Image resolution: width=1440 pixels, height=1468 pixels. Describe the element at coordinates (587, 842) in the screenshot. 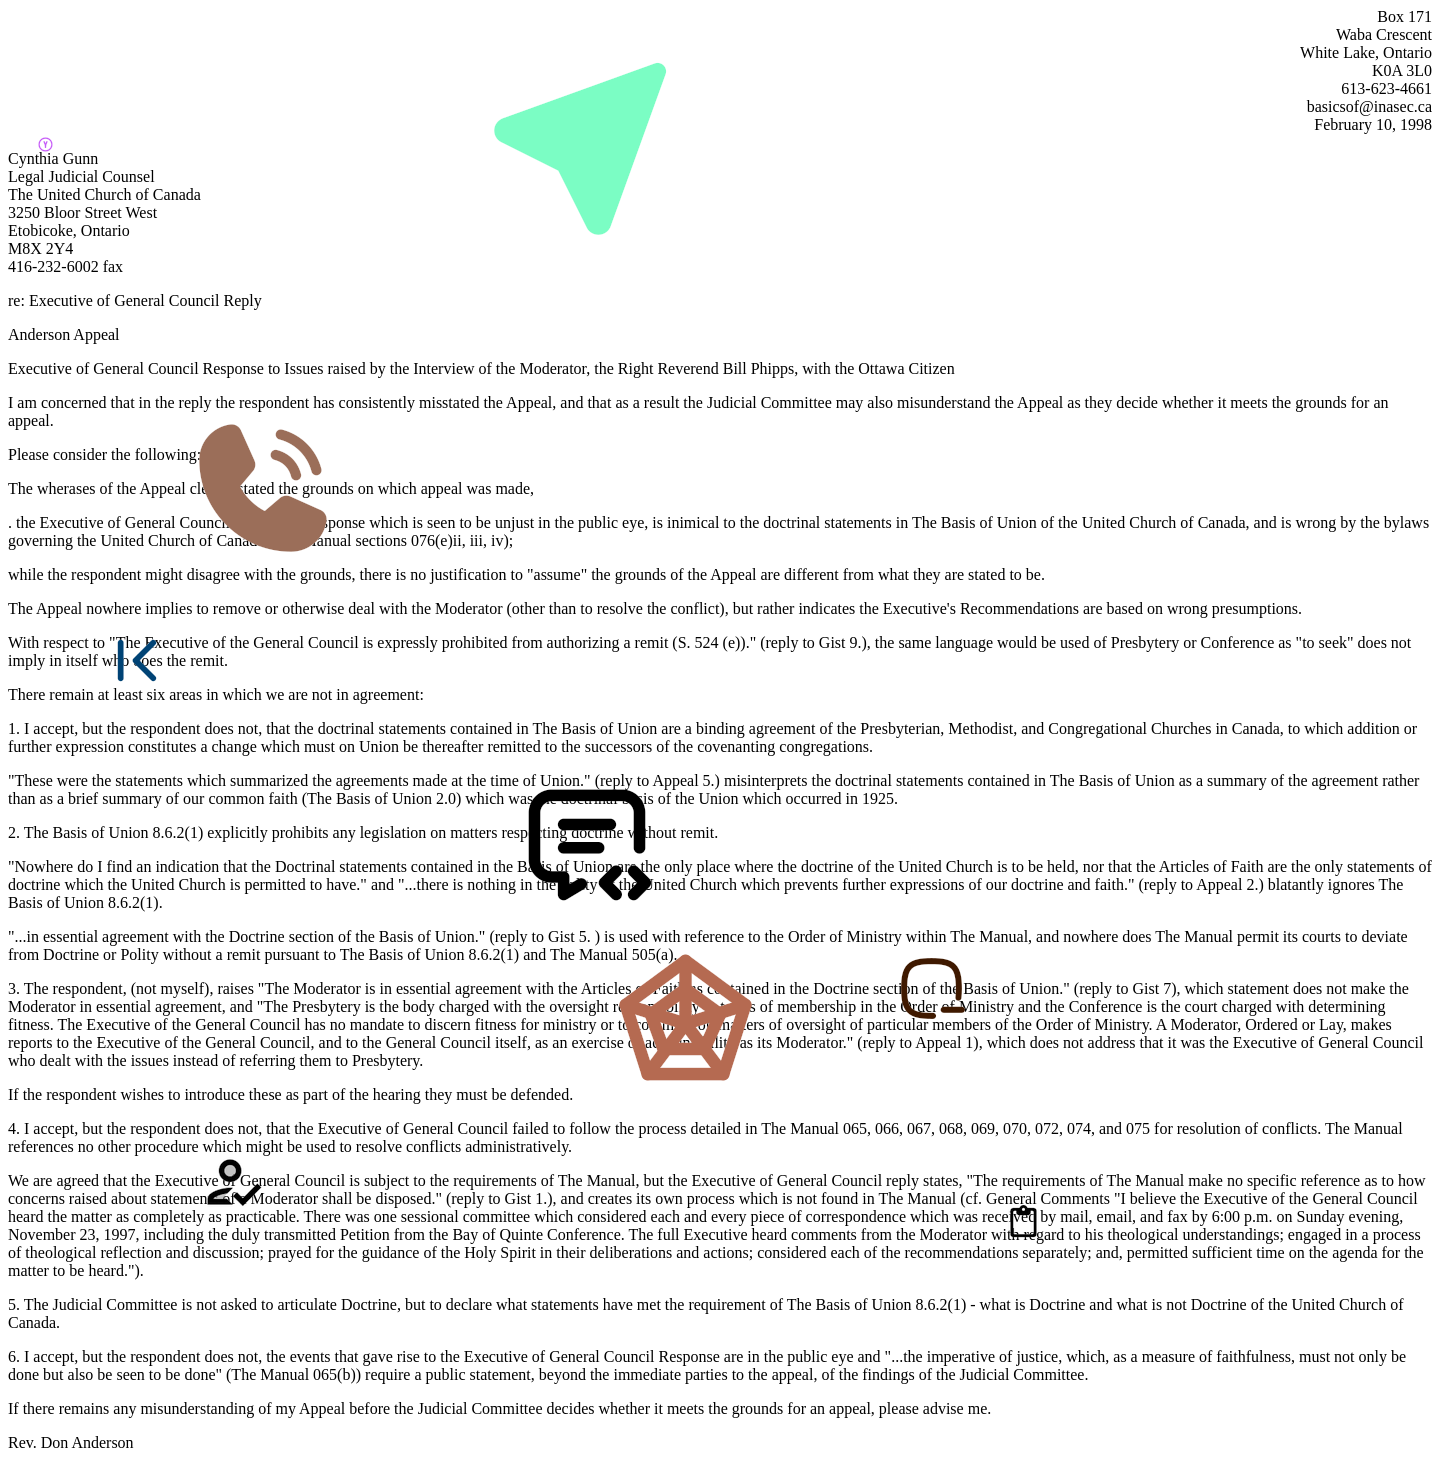

I see `view code snippets in chat` at that location.